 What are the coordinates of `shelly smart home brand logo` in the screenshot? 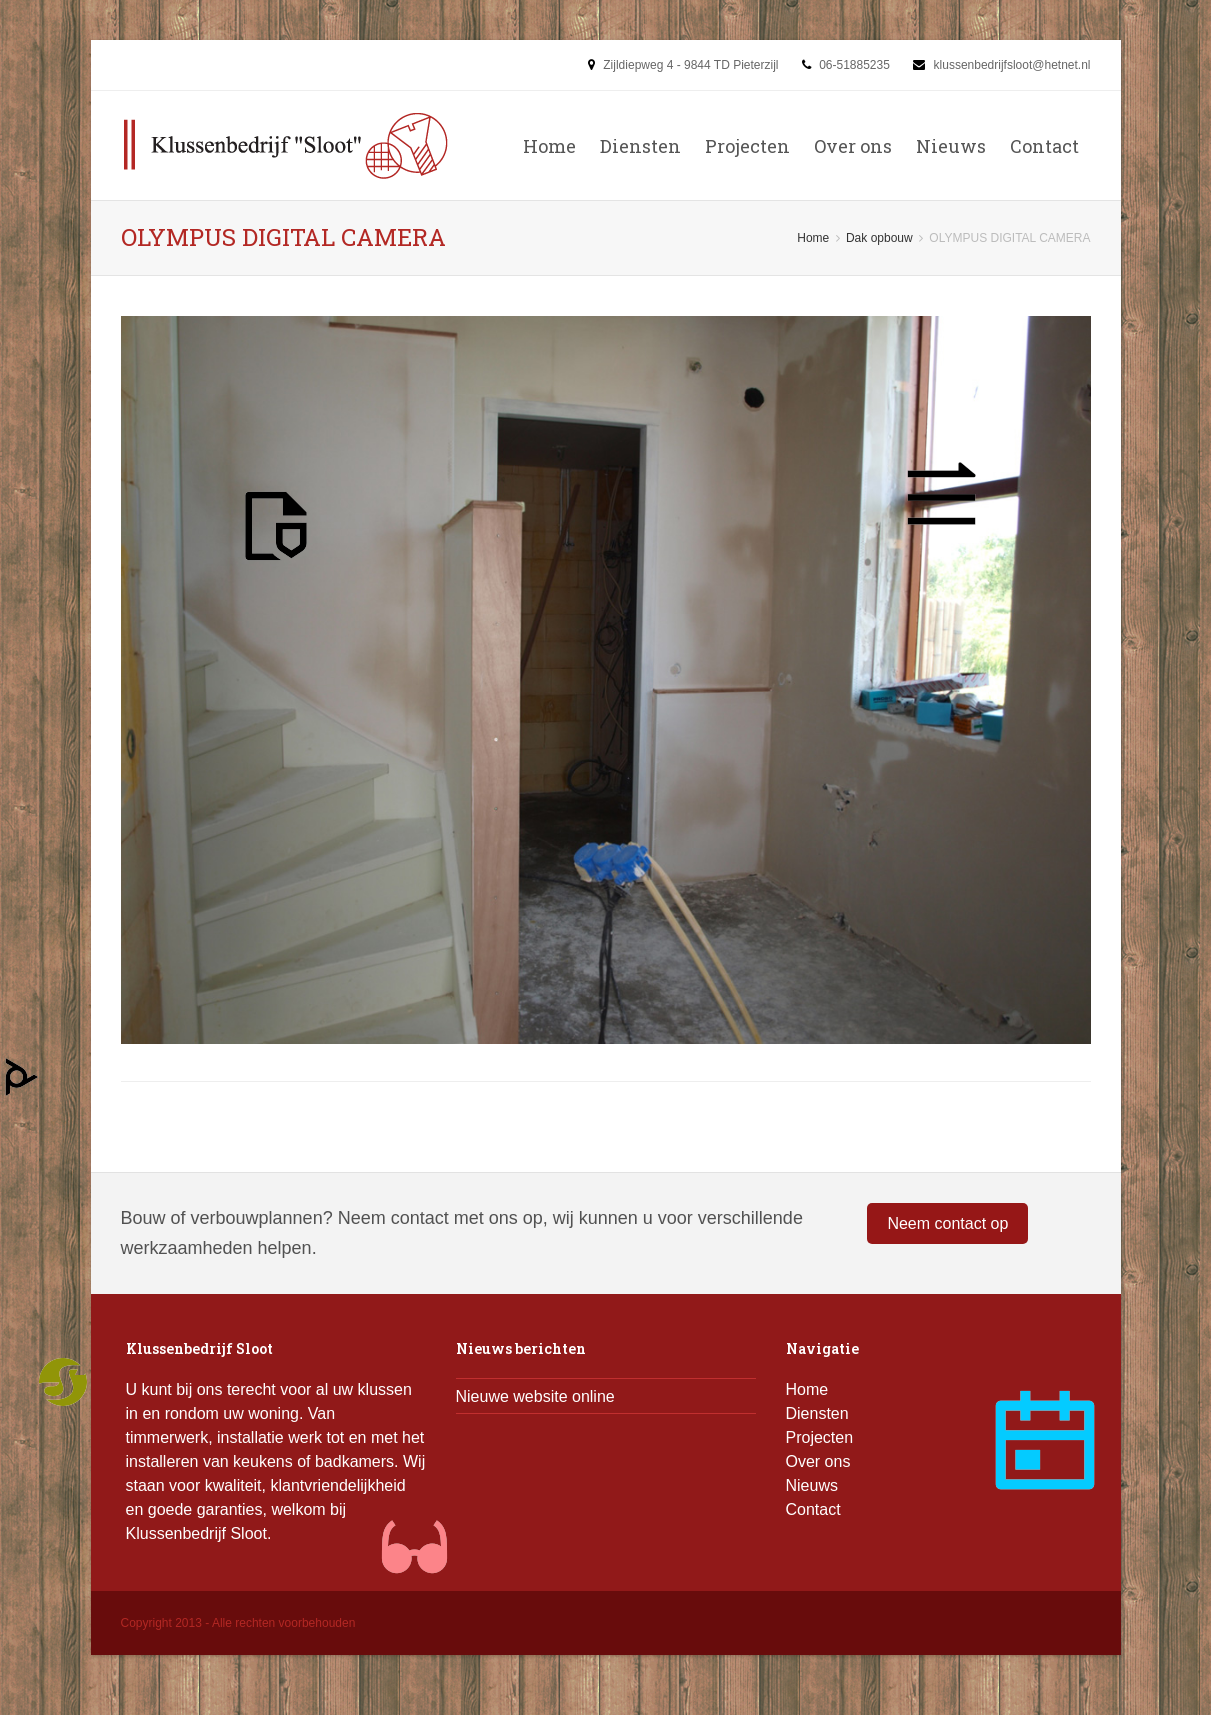 It's located at (63, 1382).